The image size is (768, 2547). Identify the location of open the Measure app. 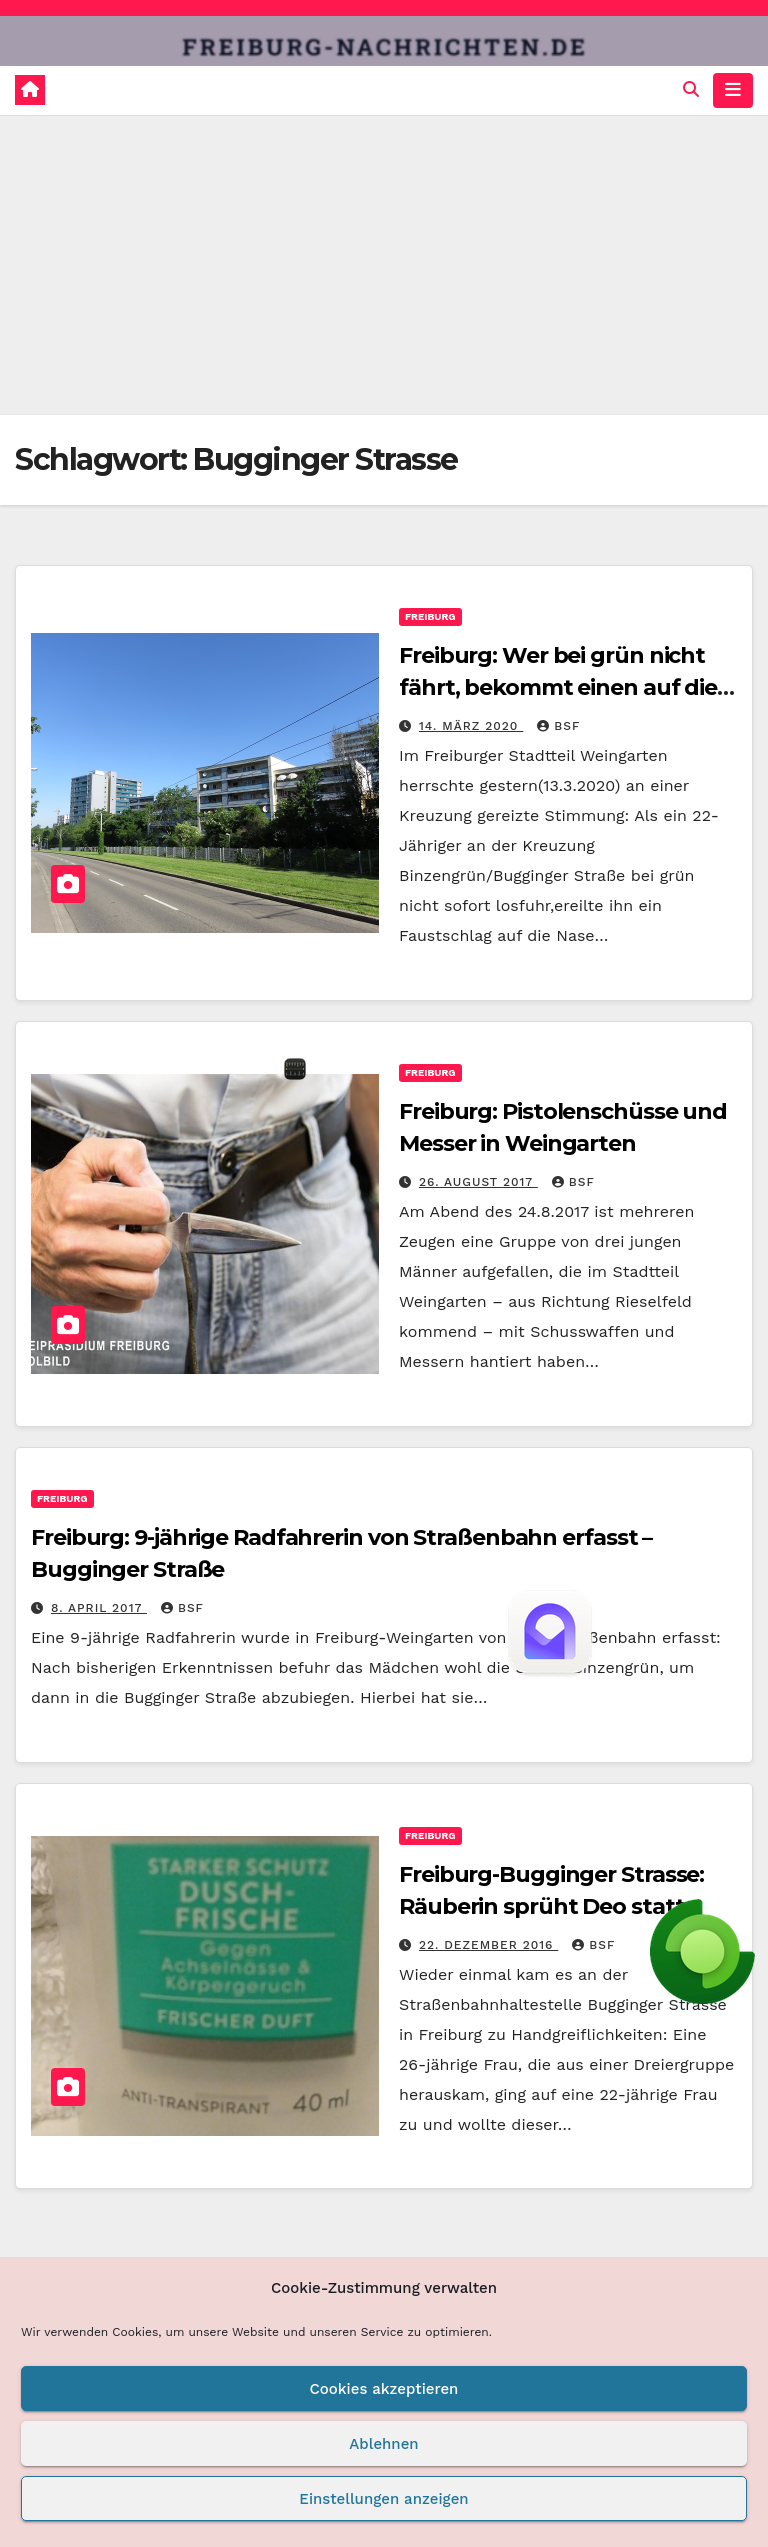
(295, 1069).